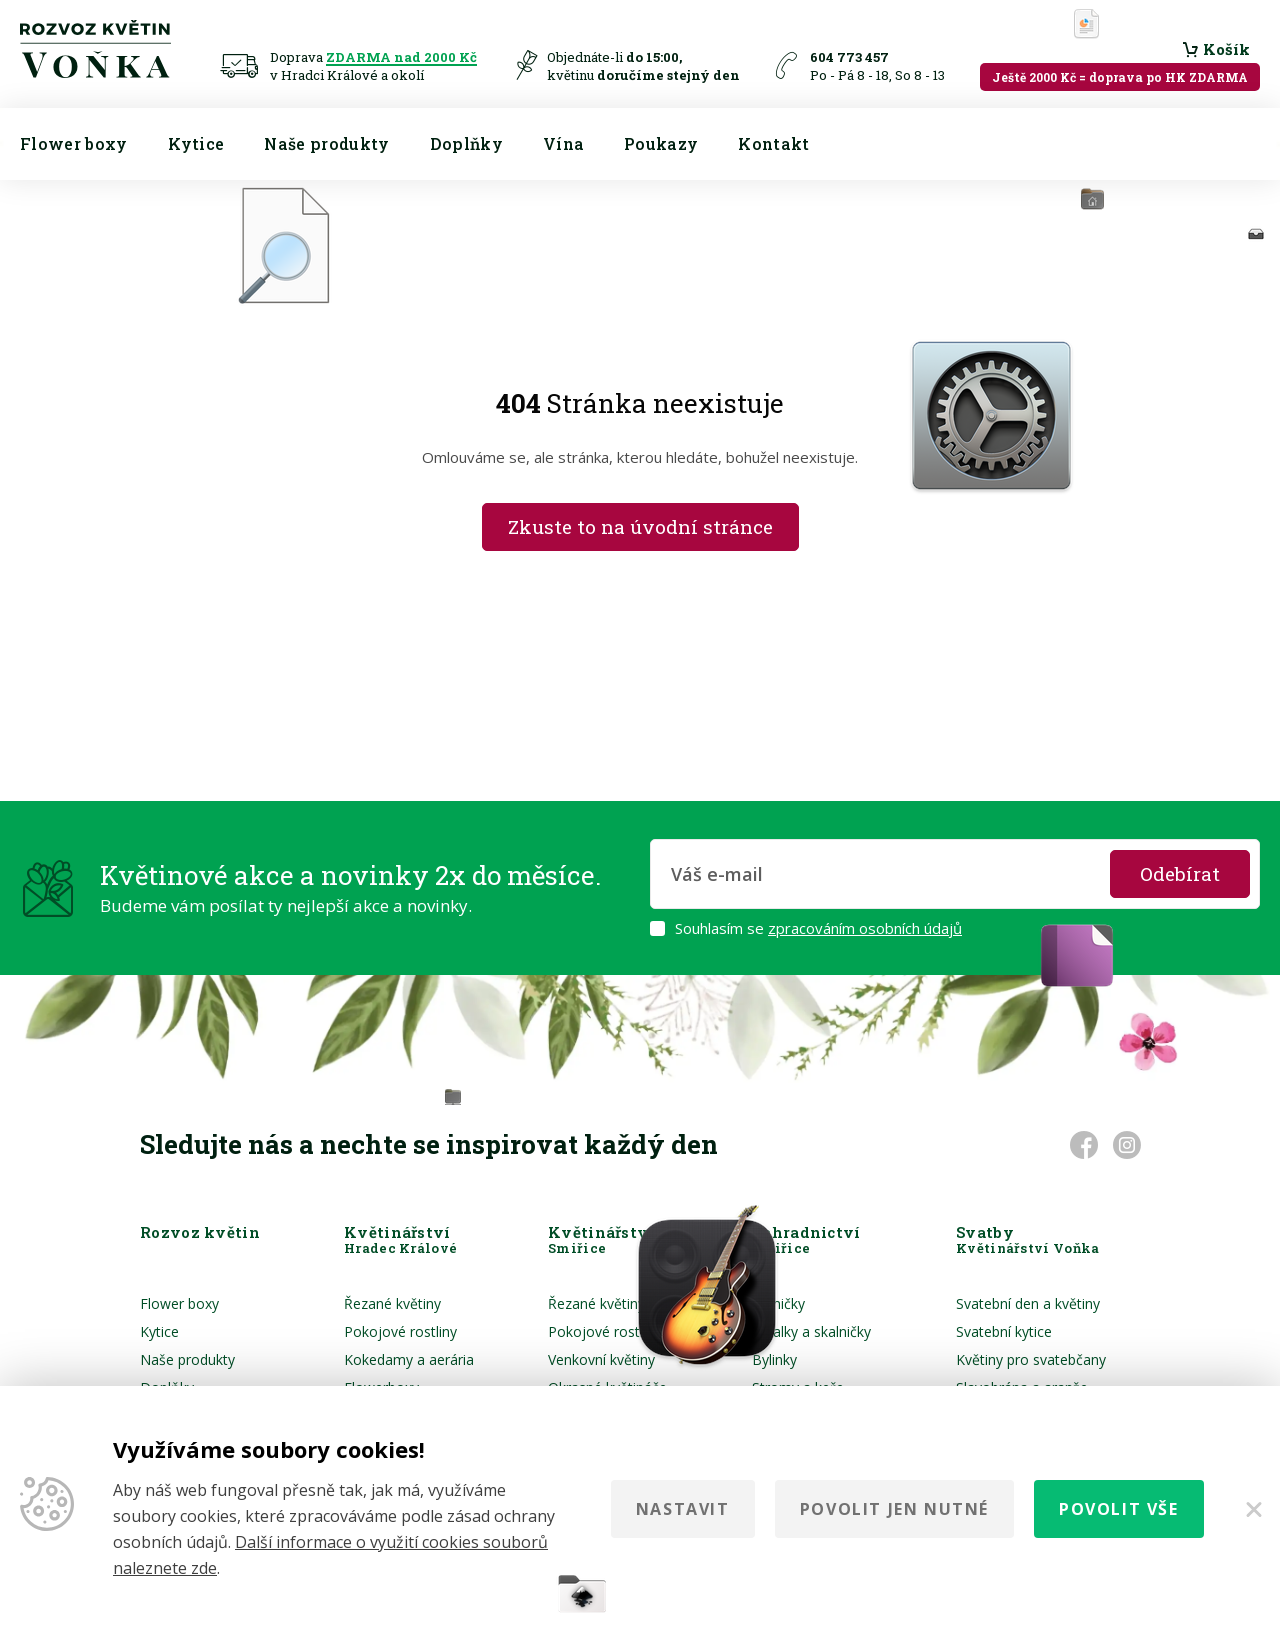 Image resolution: width=1280 pixels, height=1631 pixels. Describe the element at coordinates (1256, 234) in the screenshot. I see `view your inbox messages` at that location.